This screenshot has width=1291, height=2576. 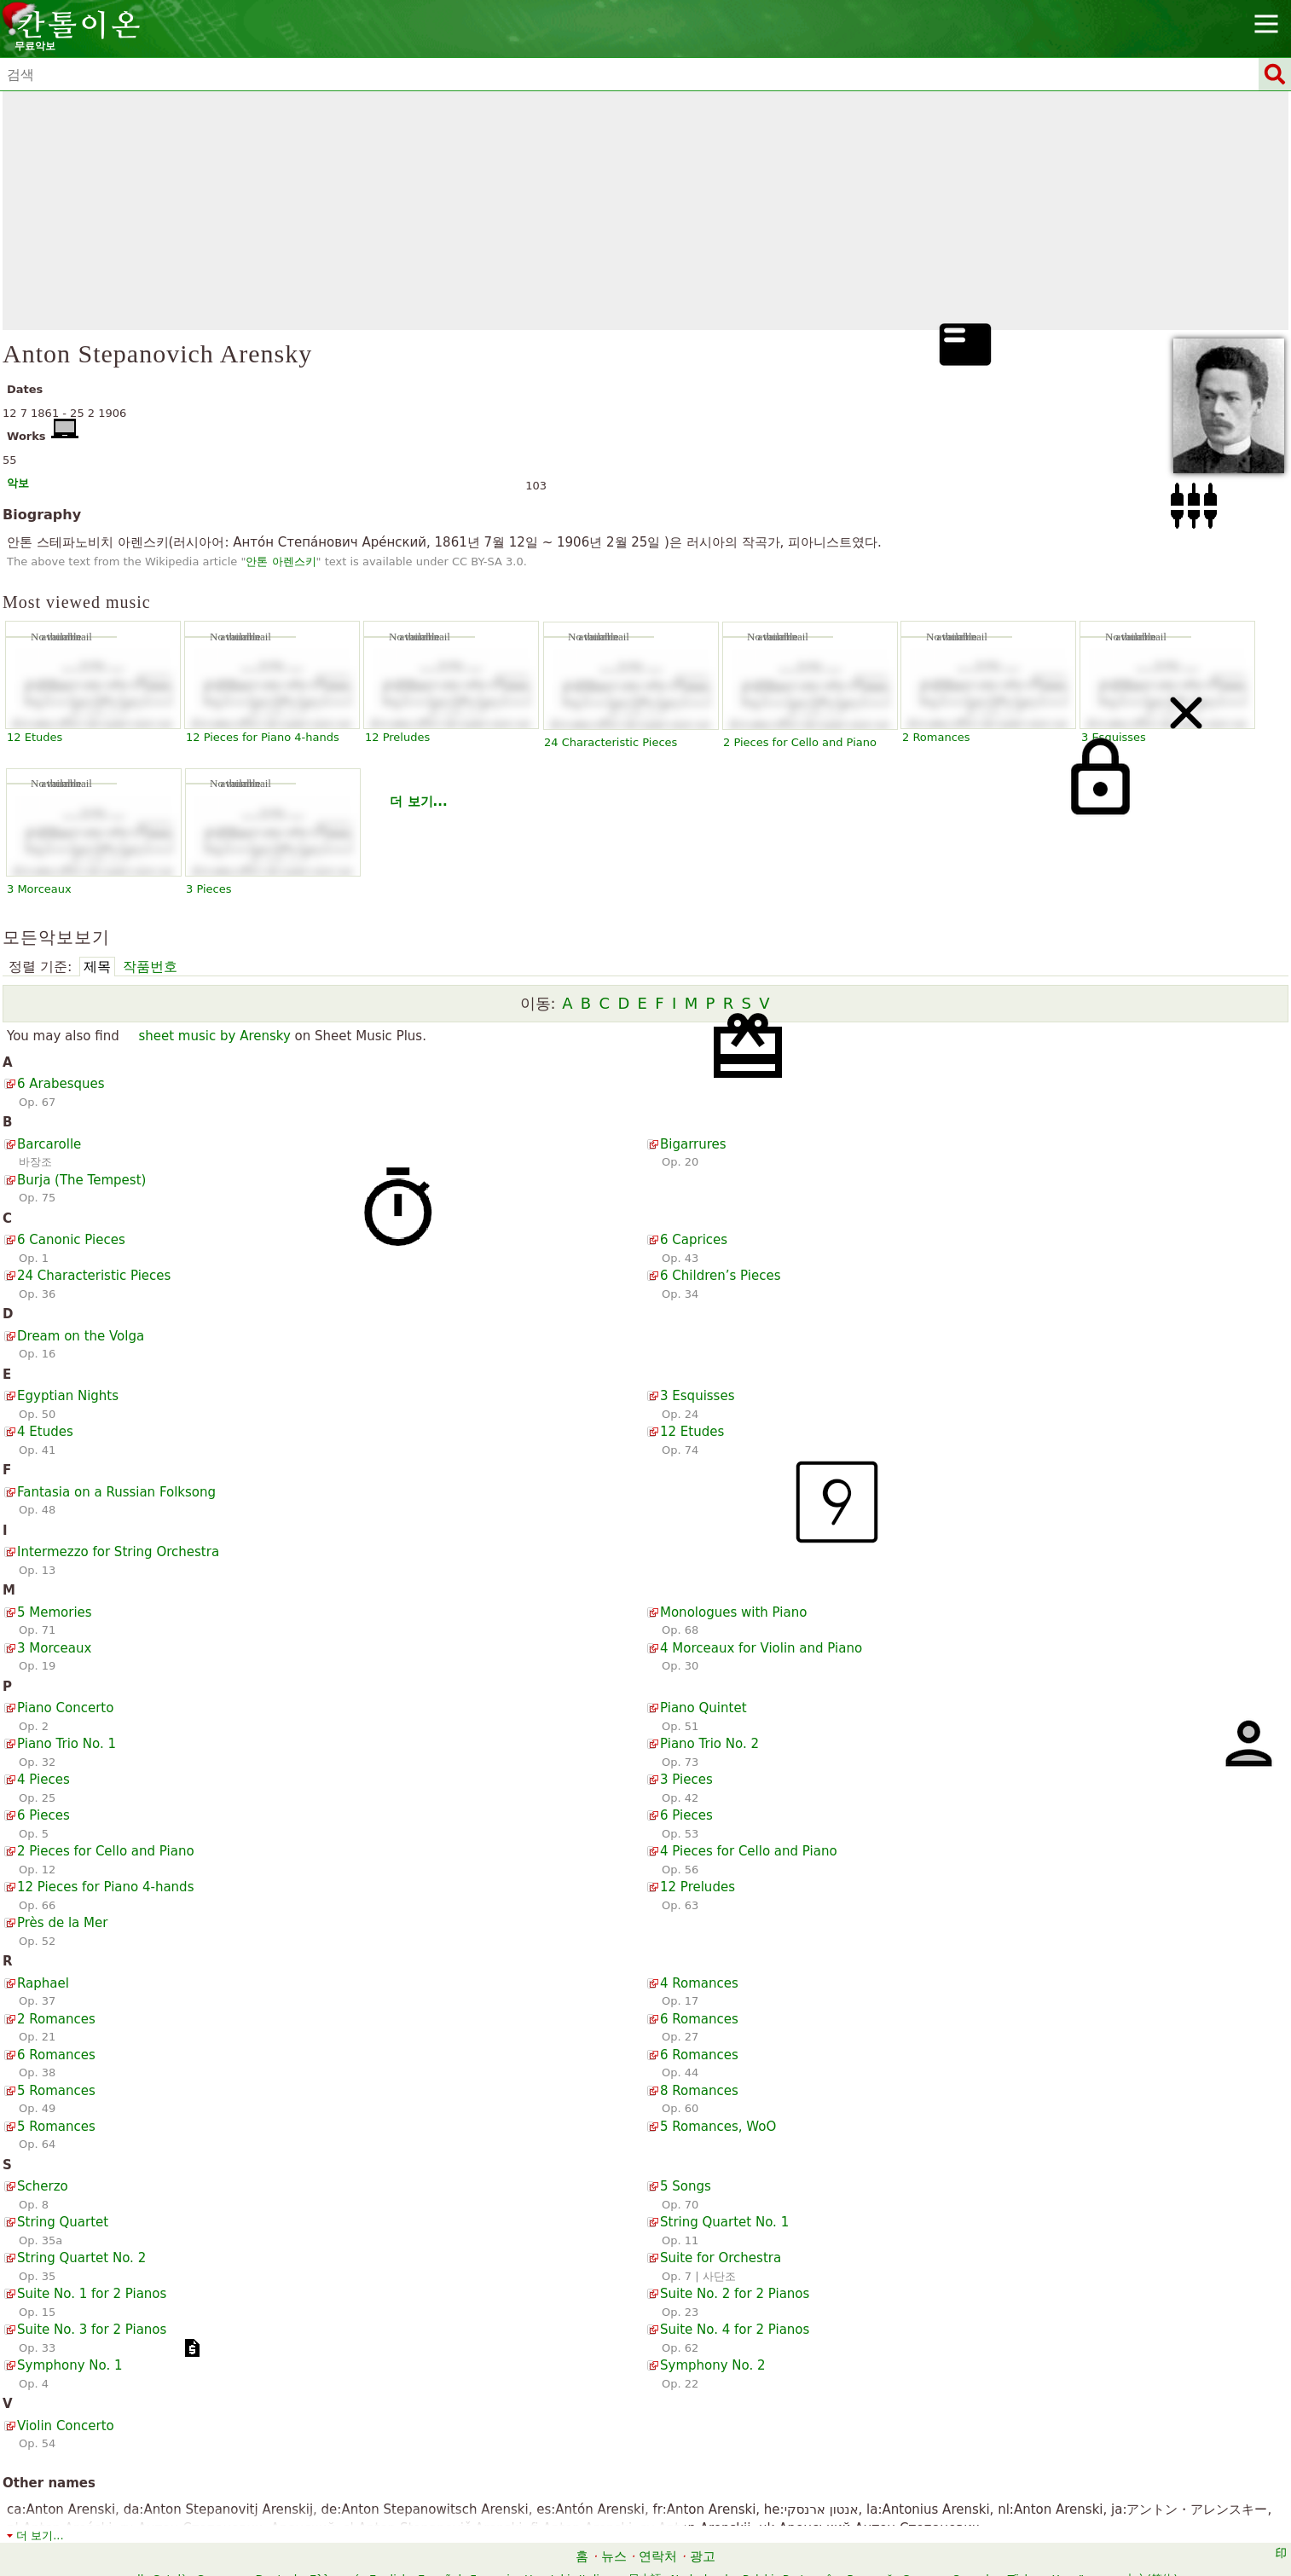 I want to click on select number nine from a numeric keypad, so click(x=837, y=1502).